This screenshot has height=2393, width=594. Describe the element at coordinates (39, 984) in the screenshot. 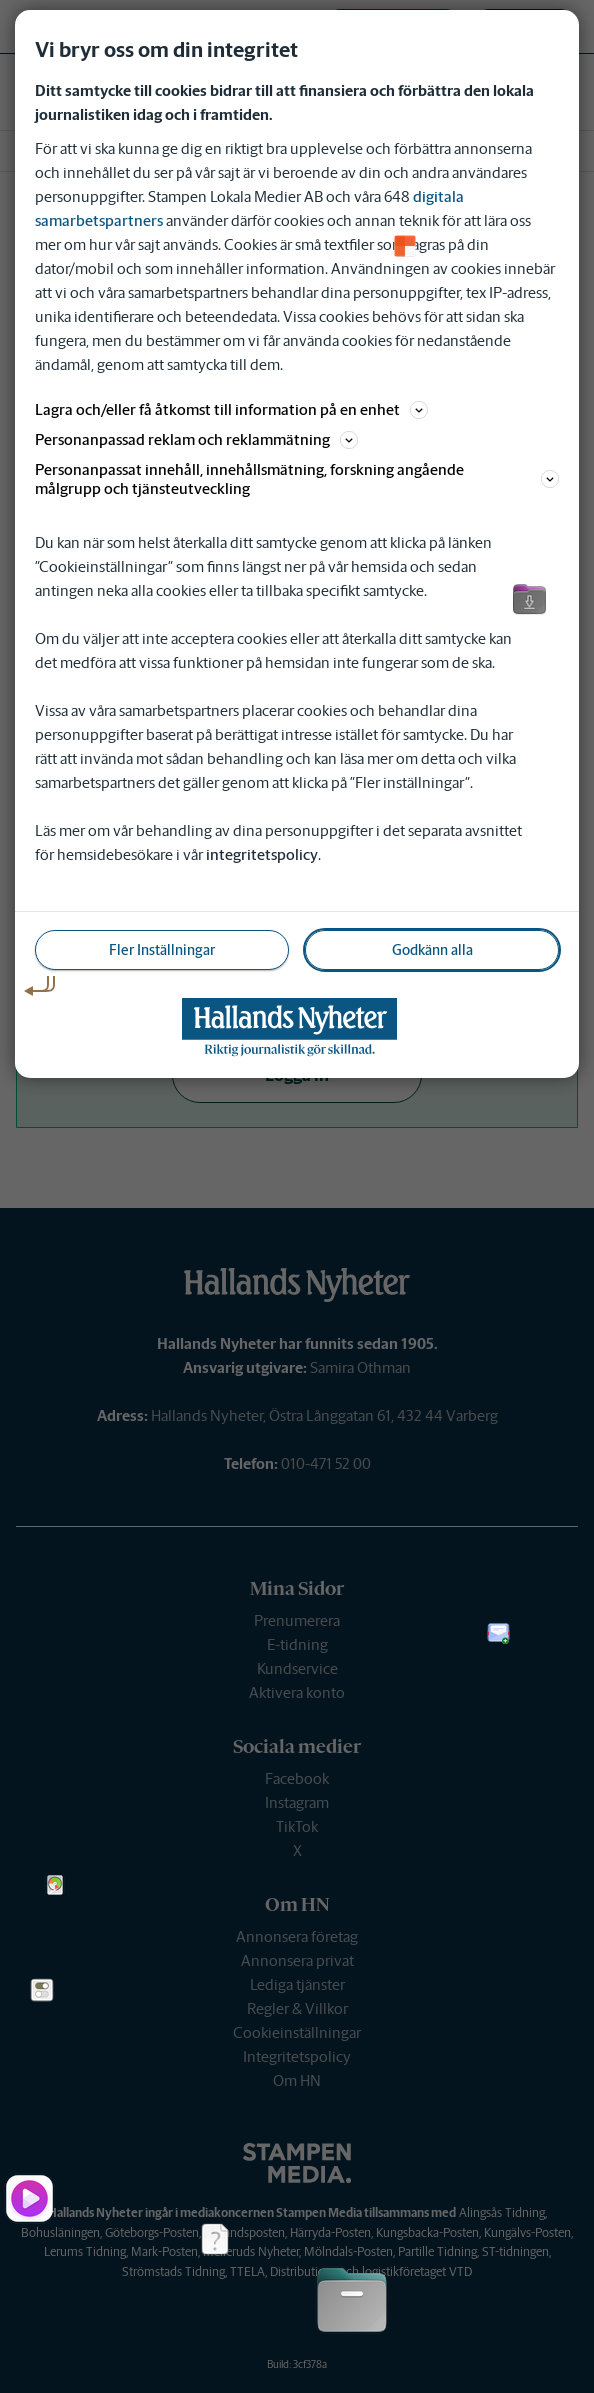

I see `reply to all recipients in an email thread` at that location.